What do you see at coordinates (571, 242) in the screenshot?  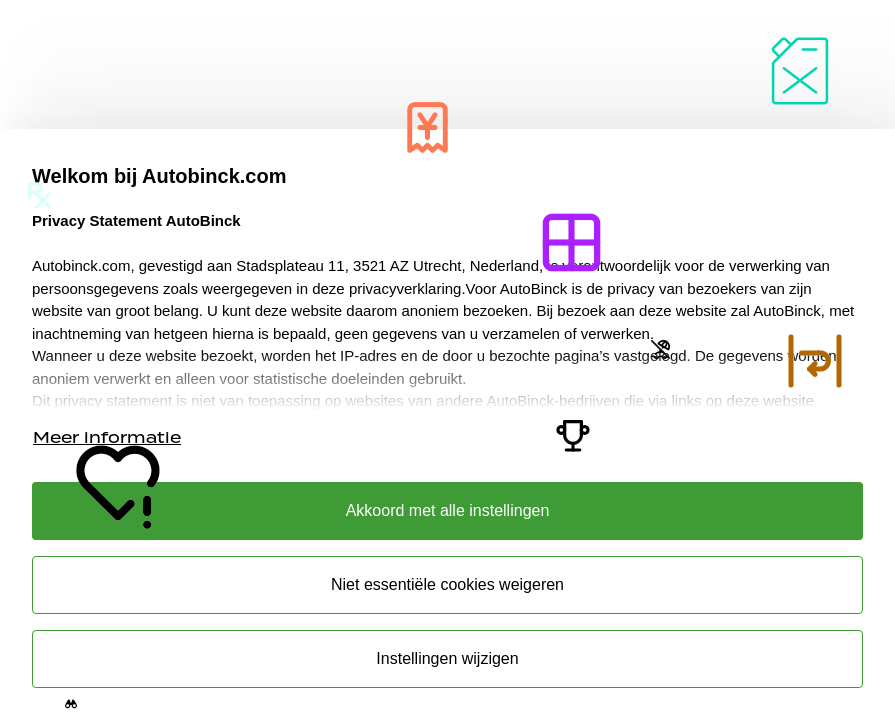 I see `apply borders to all cells in a table or grid` at bounding box center [571, 242].